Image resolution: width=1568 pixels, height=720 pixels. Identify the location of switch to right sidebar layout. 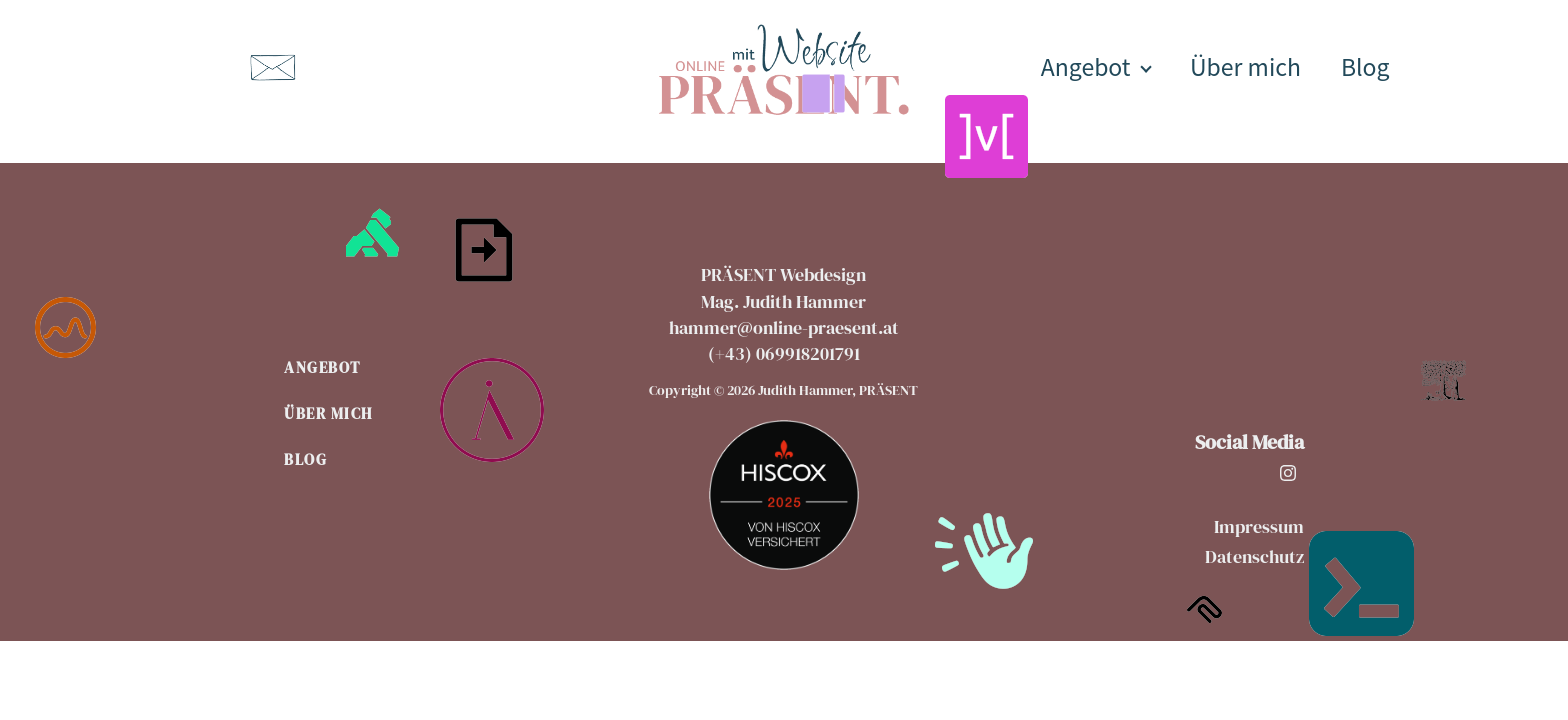
(823, 93).